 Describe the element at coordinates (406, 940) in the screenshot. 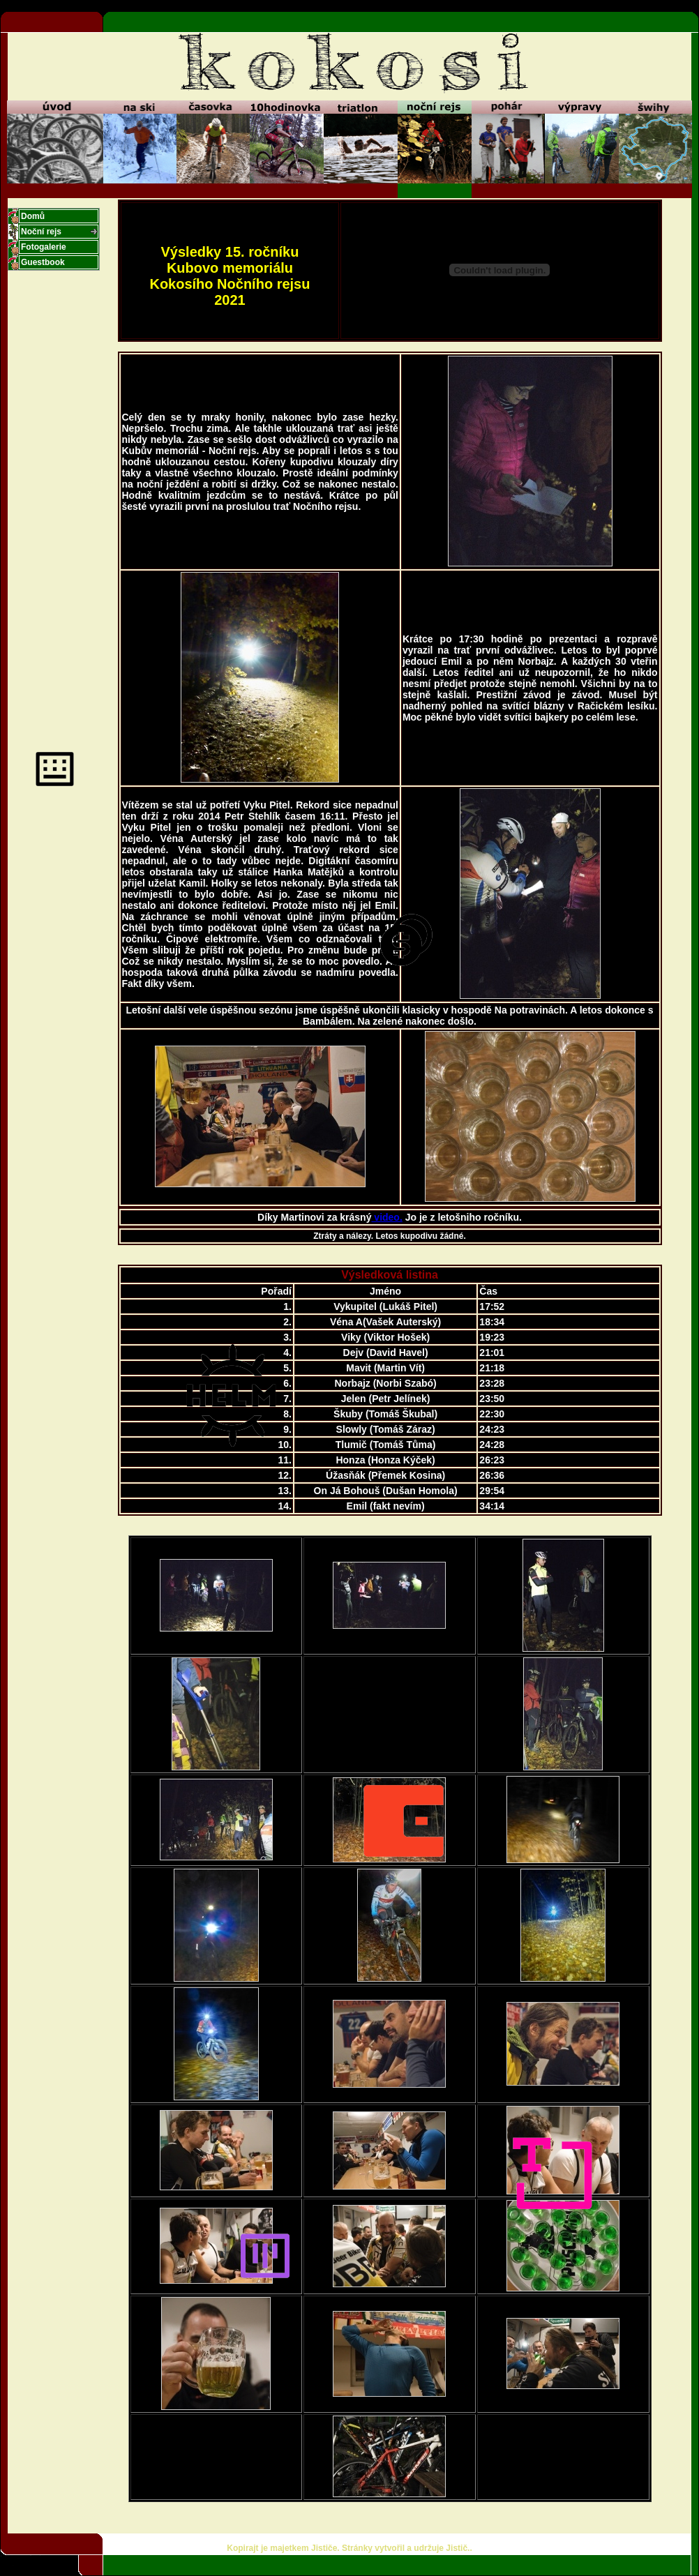

I see `view your coin balance or currency` at that location.